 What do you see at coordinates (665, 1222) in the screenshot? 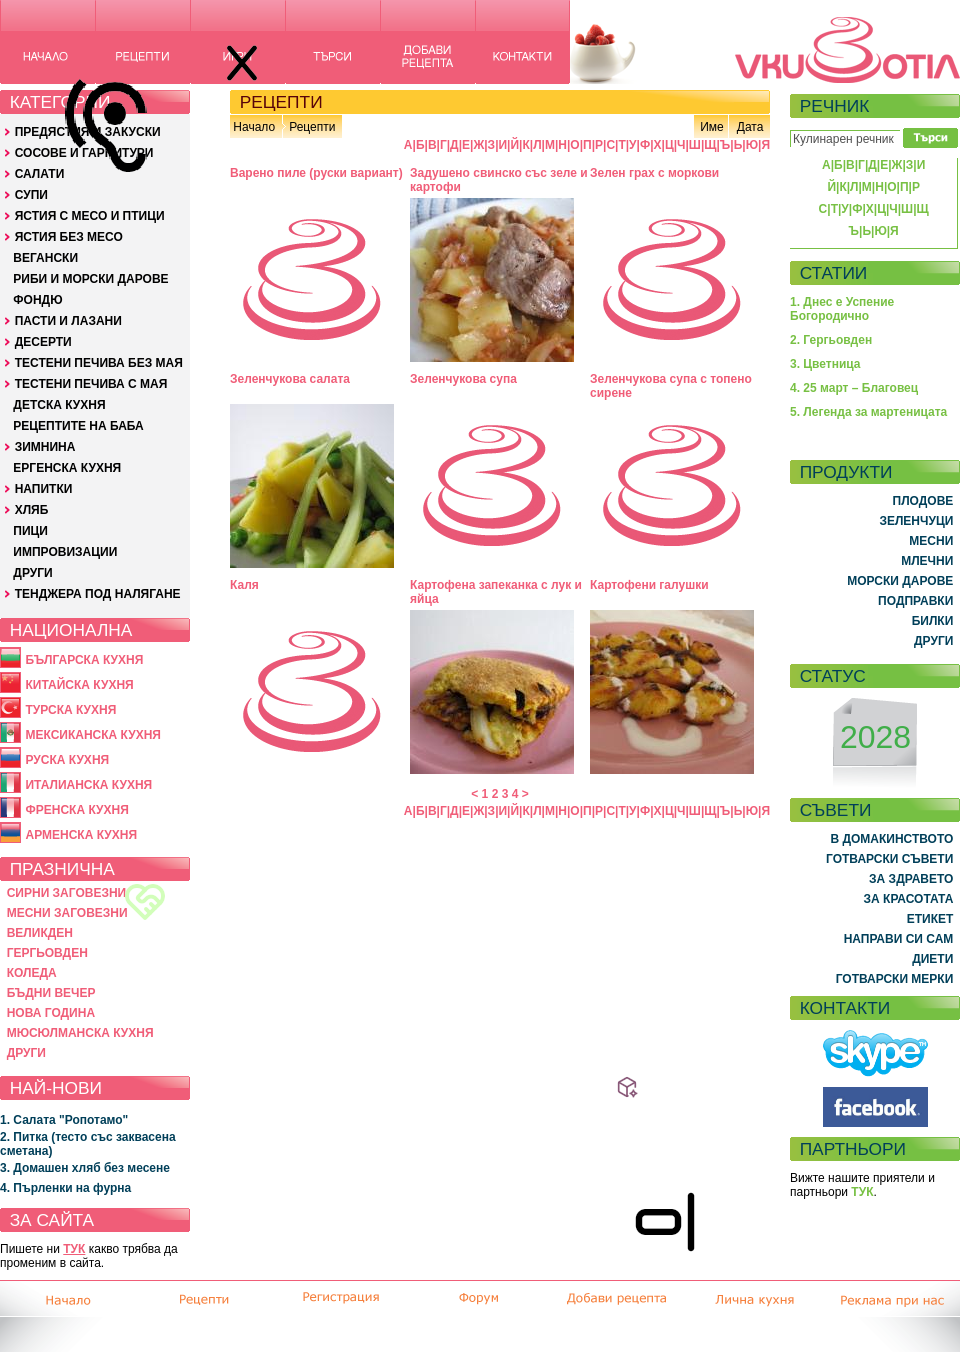
I see `align selected element to the right` at bounding box center [665, 1222].